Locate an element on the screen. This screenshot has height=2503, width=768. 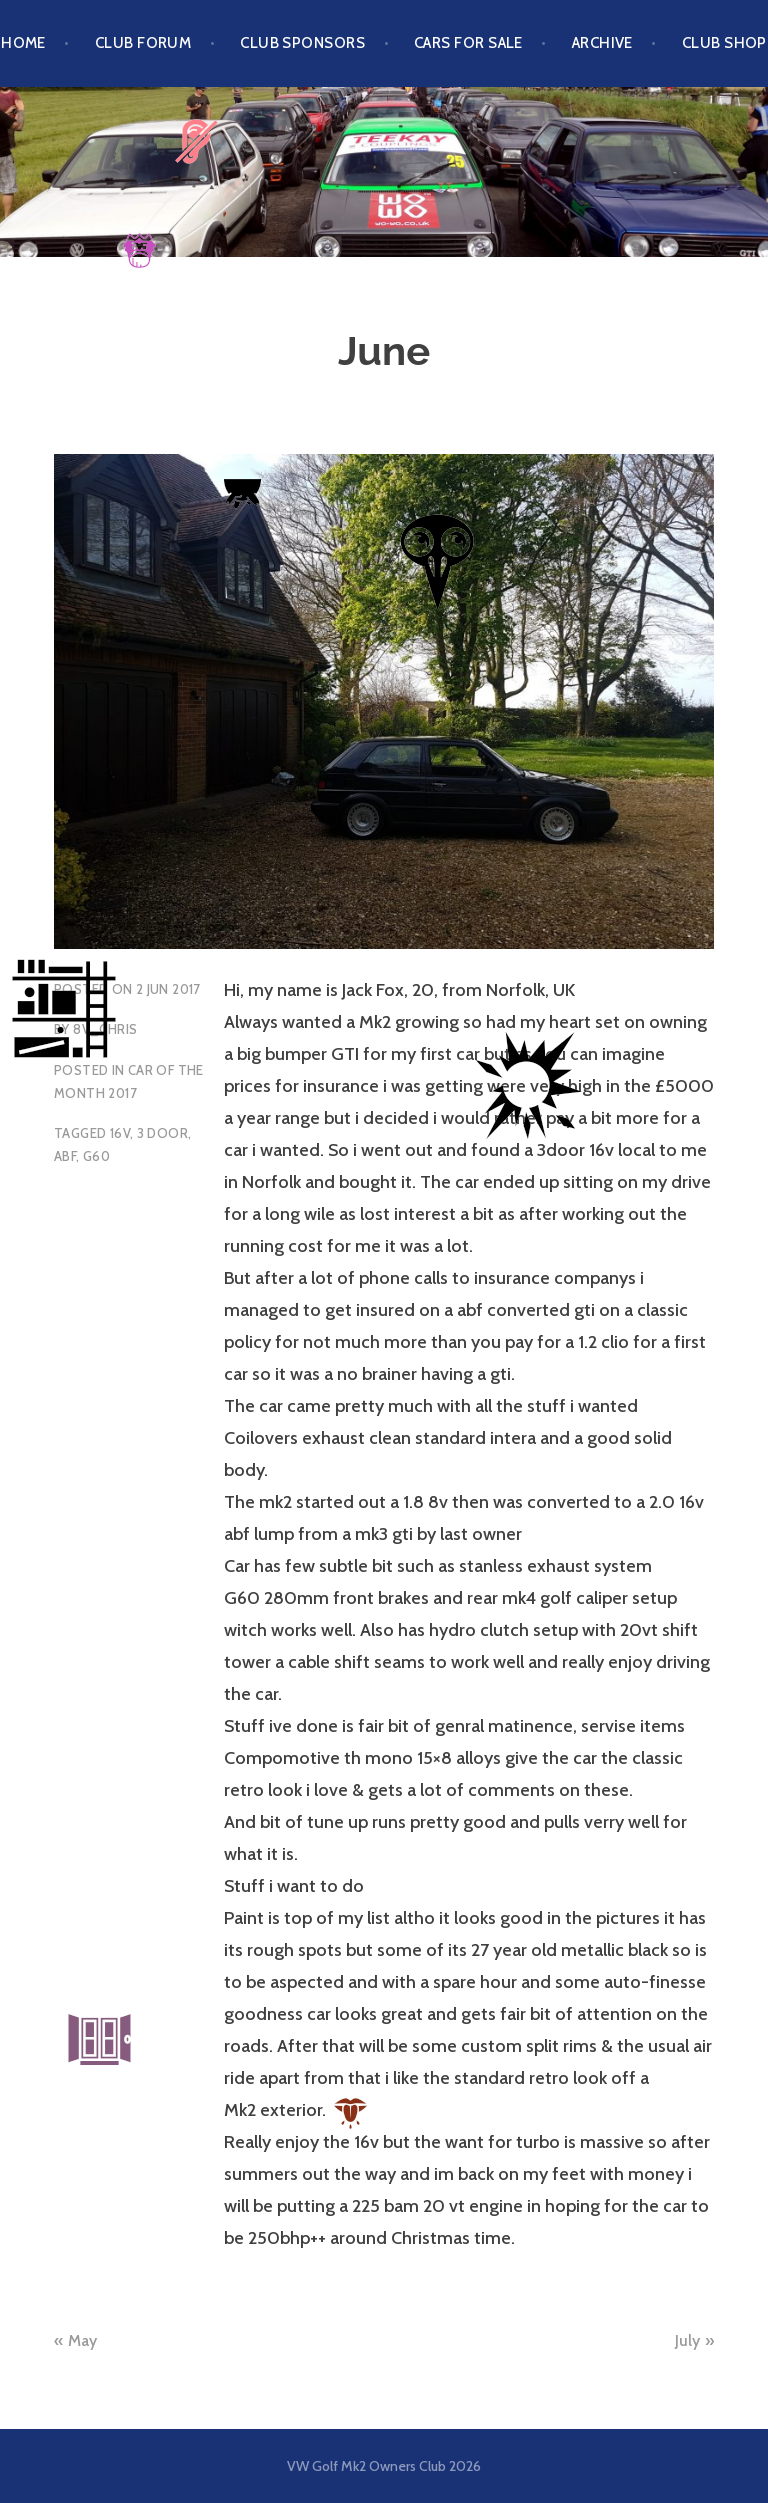
access warehouse inventory management is located at coordinates (64, 1006).